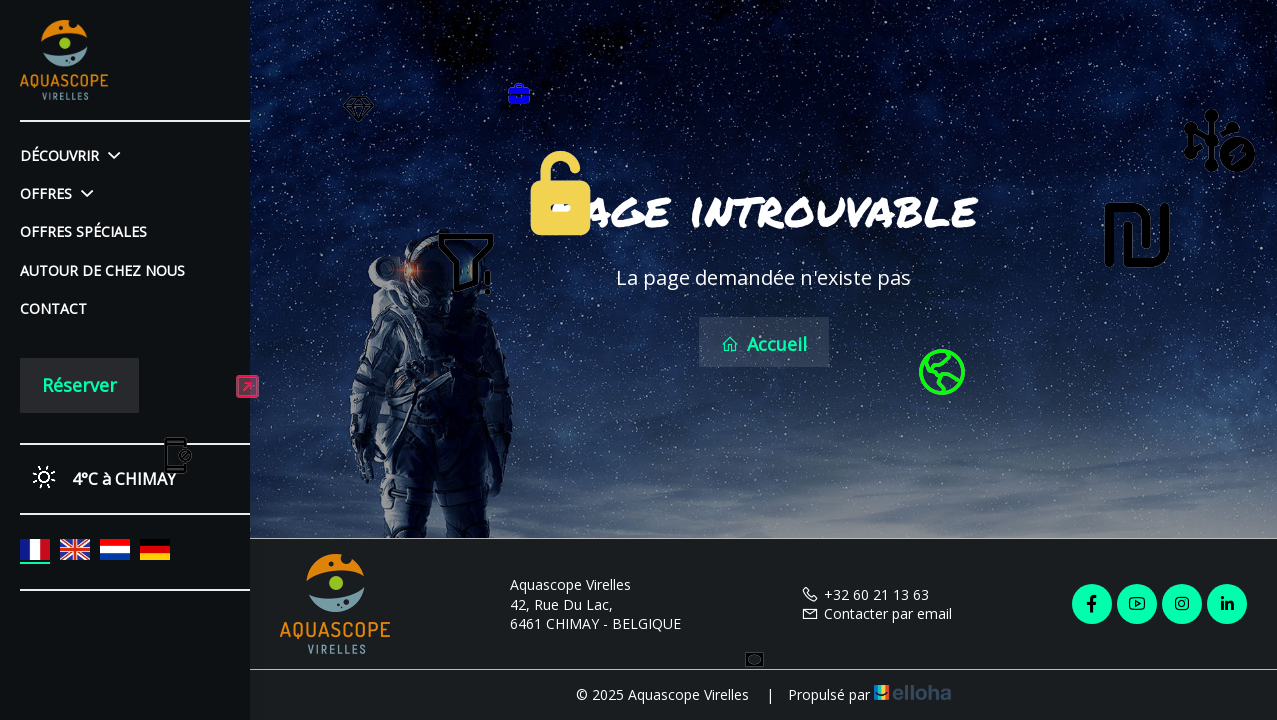 This screenshot has height=720, width=1277. What do you see at coordinates (358, 108) in the screenshot?
I see `open Sketch design application` at bounding box center [358, 108].